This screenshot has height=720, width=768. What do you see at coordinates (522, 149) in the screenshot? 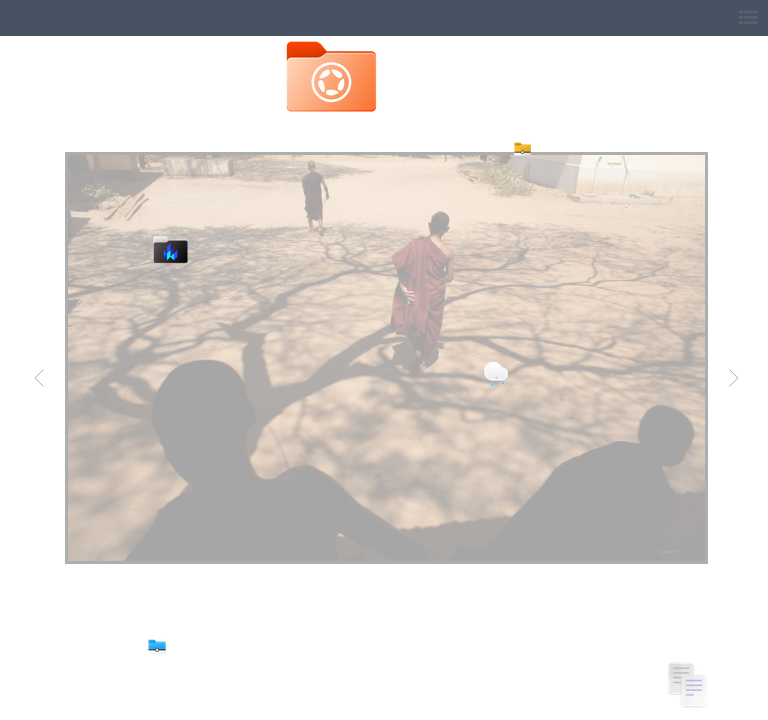
I see `open folder containing pokémon game files` at bounding box center [522, 149].